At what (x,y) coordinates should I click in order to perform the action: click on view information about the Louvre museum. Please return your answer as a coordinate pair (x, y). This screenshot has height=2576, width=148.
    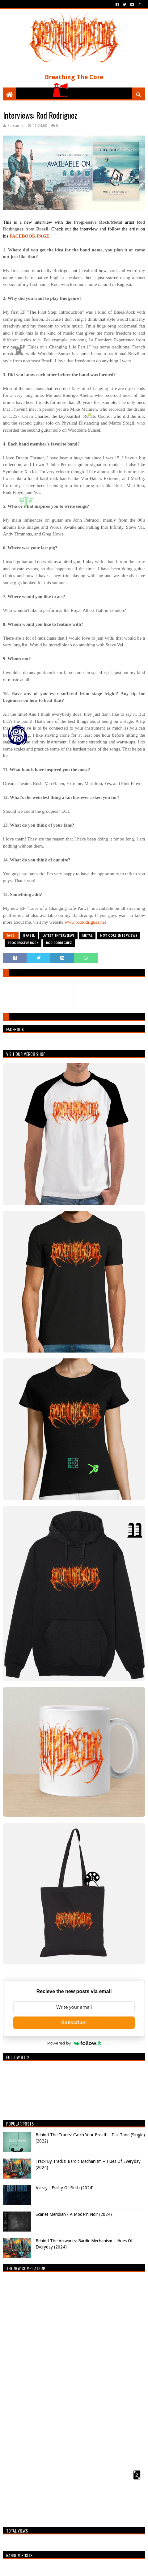
    Looking at the image, I should click on (90, 414).